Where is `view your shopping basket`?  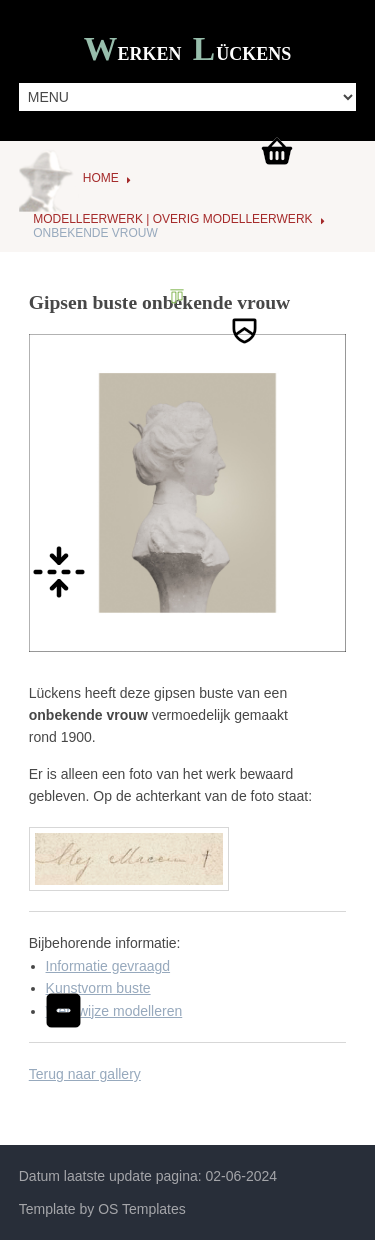 view your shopping basket is located at coordinates (277, 152).